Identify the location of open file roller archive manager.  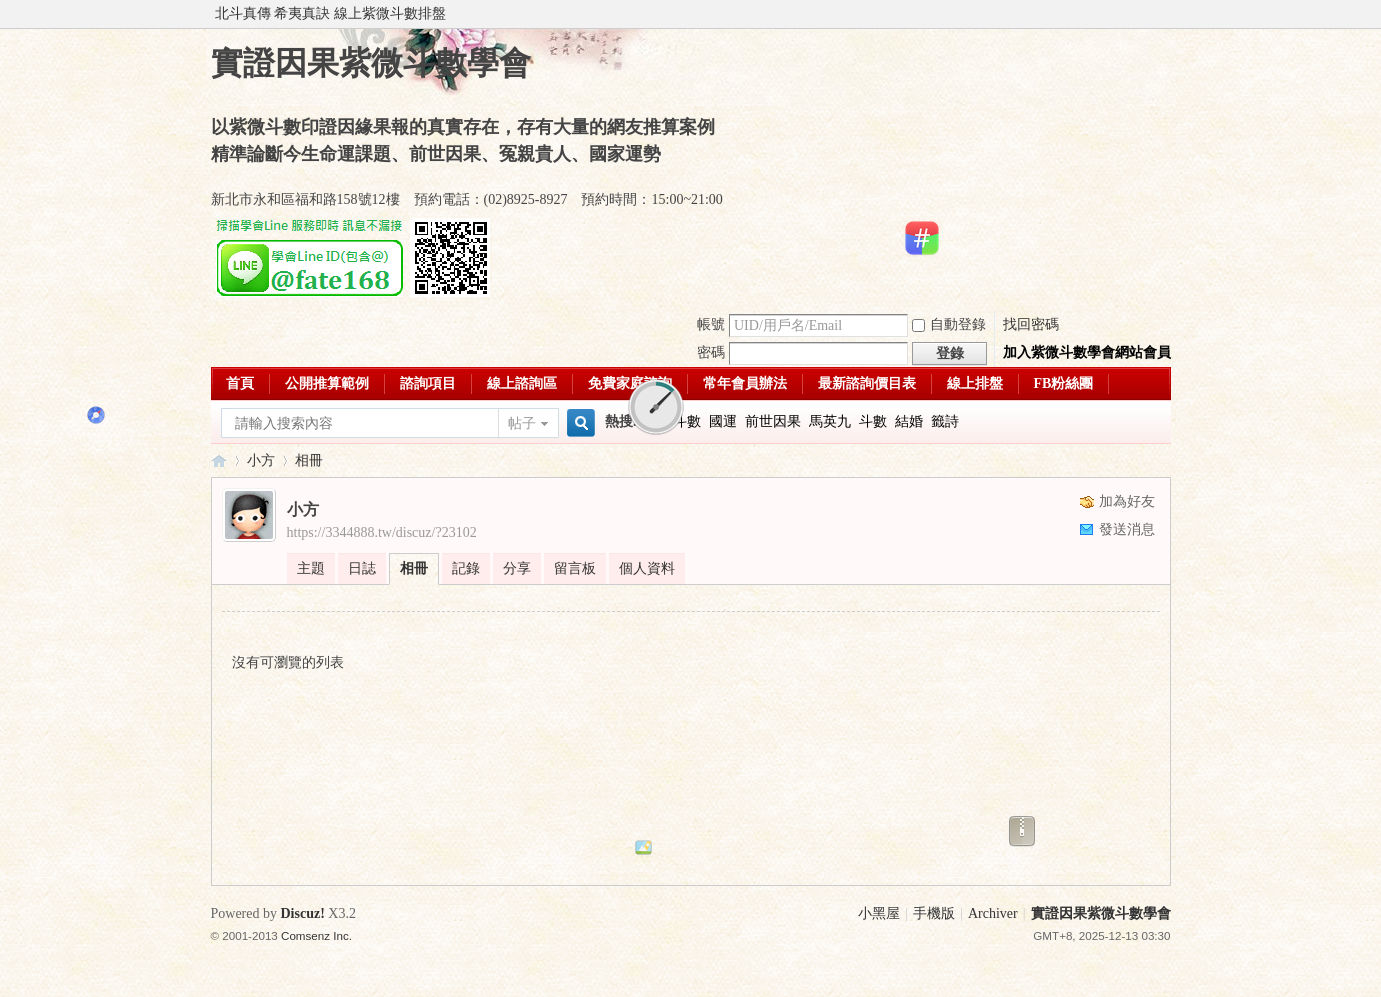
(1022, 831).